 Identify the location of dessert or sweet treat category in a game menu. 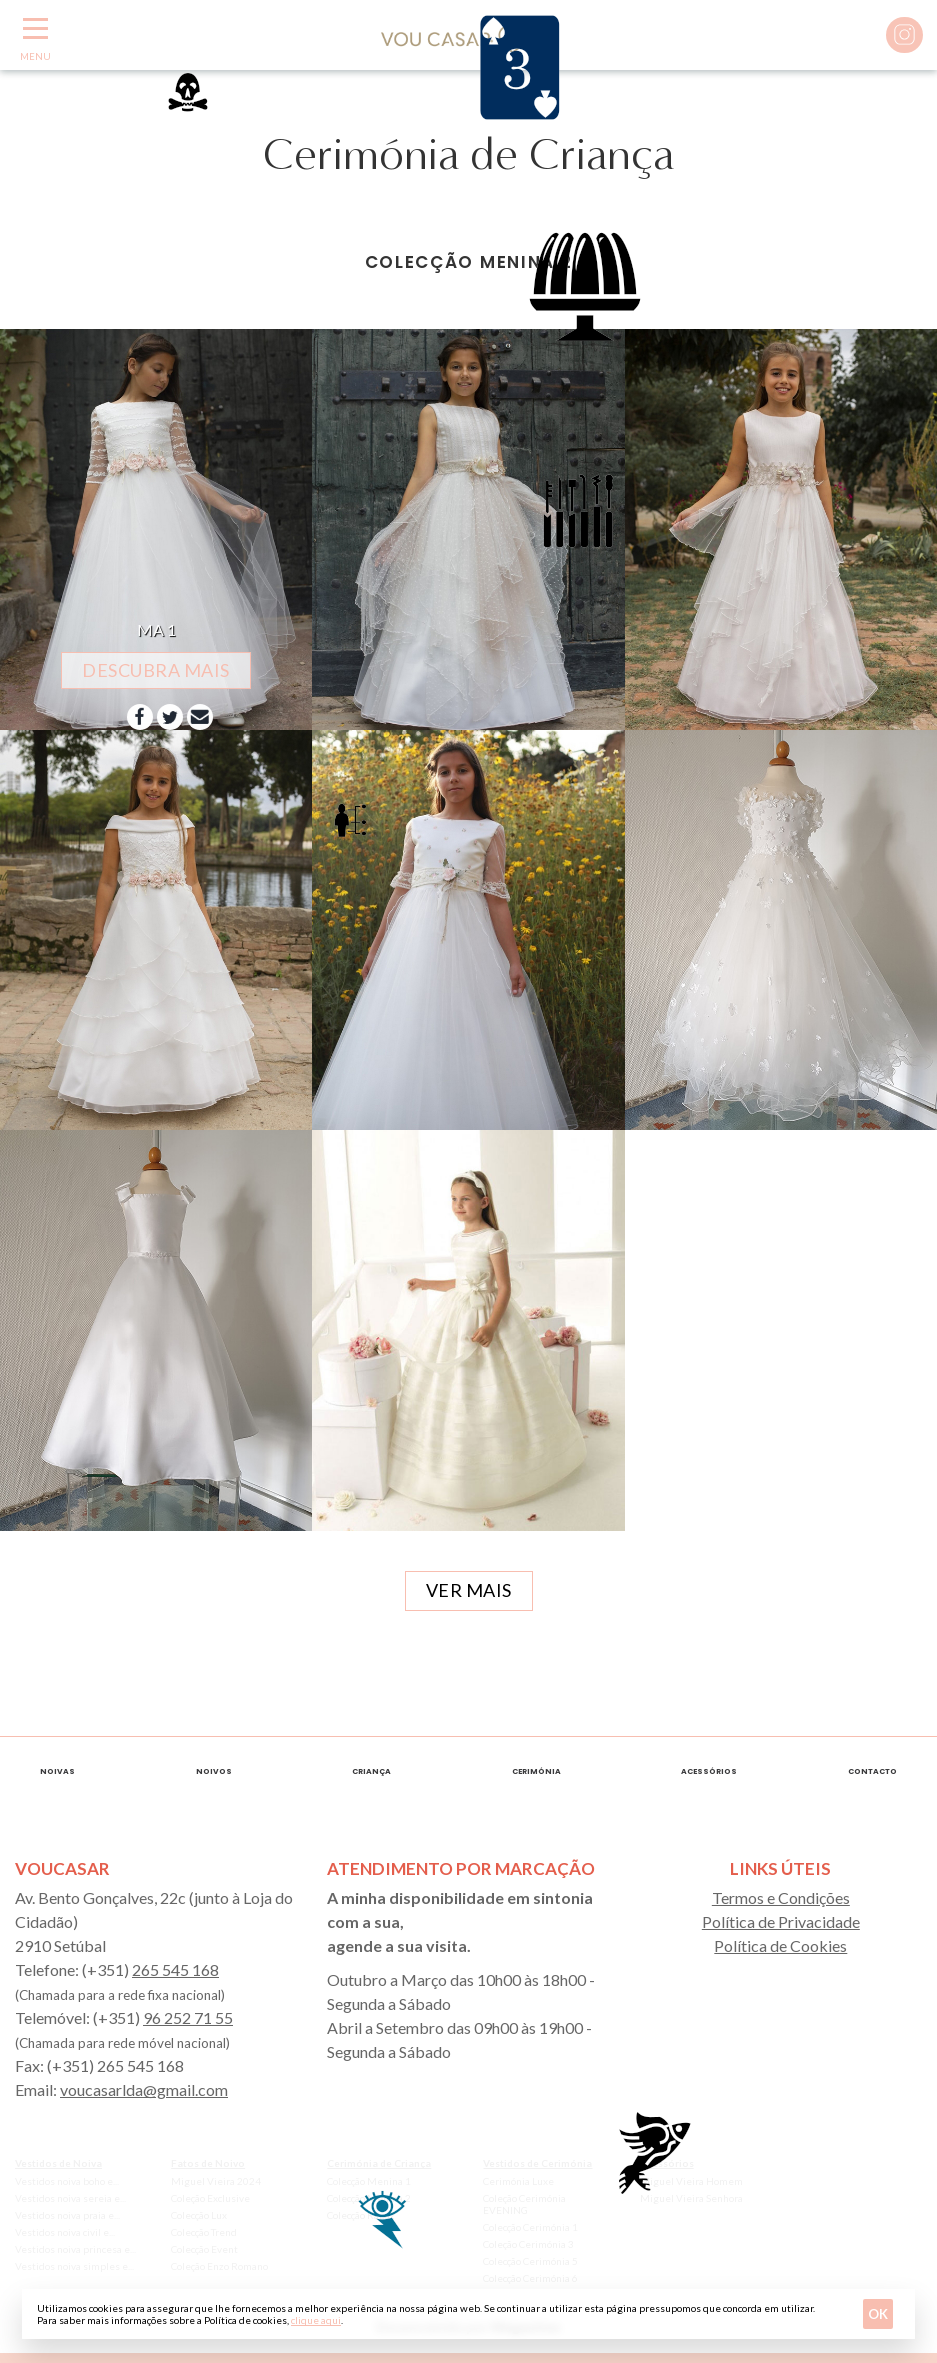
(585, 280).